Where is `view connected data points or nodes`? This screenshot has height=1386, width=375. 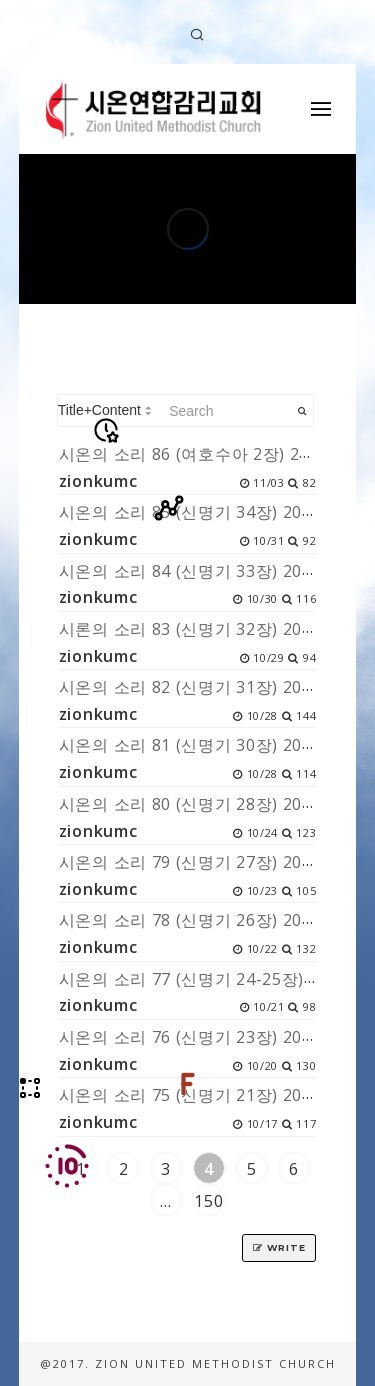
view connected data points or nodes is located at coordinates (169, 508).